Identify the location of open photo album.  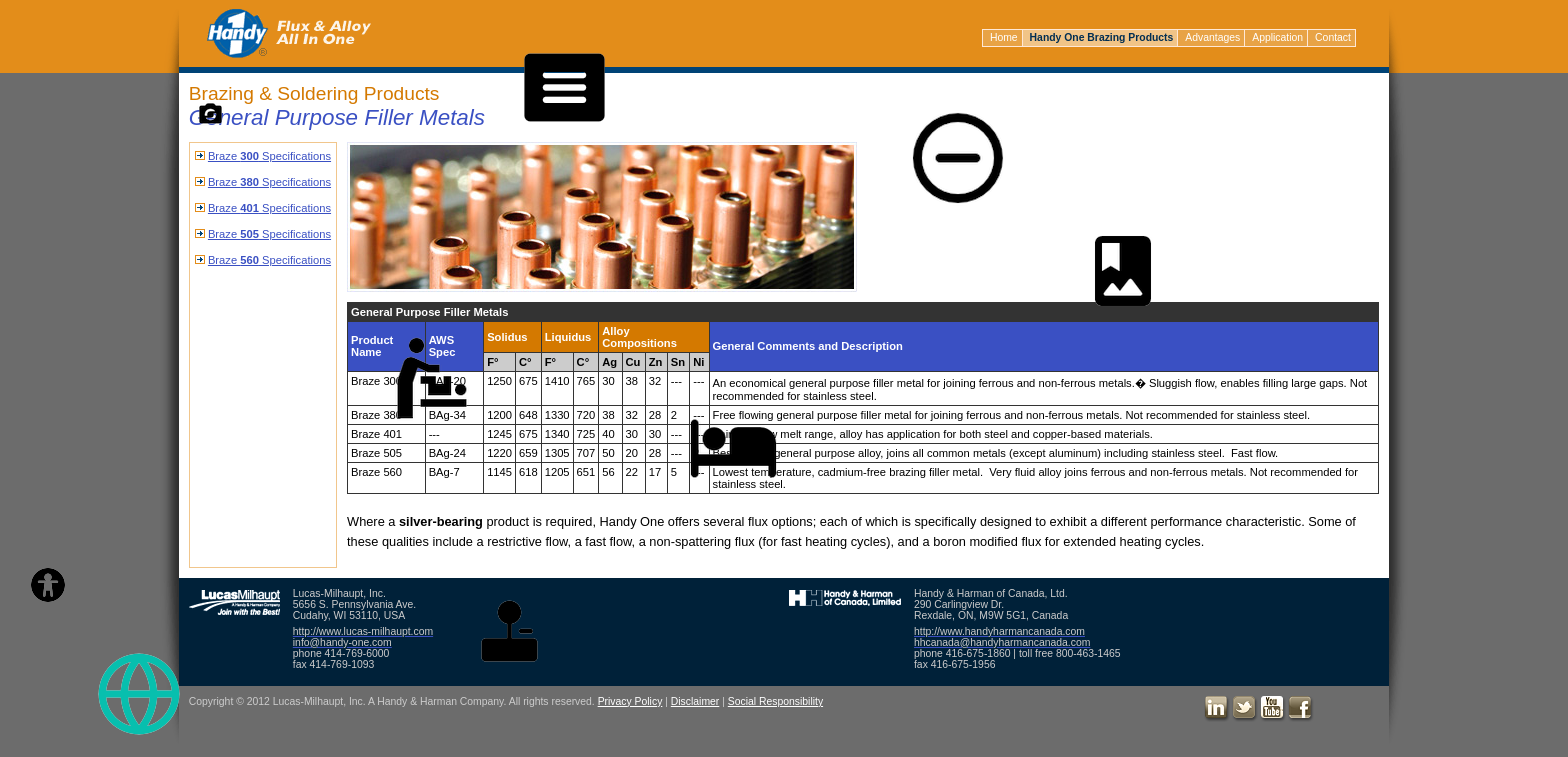
(1123, 271).